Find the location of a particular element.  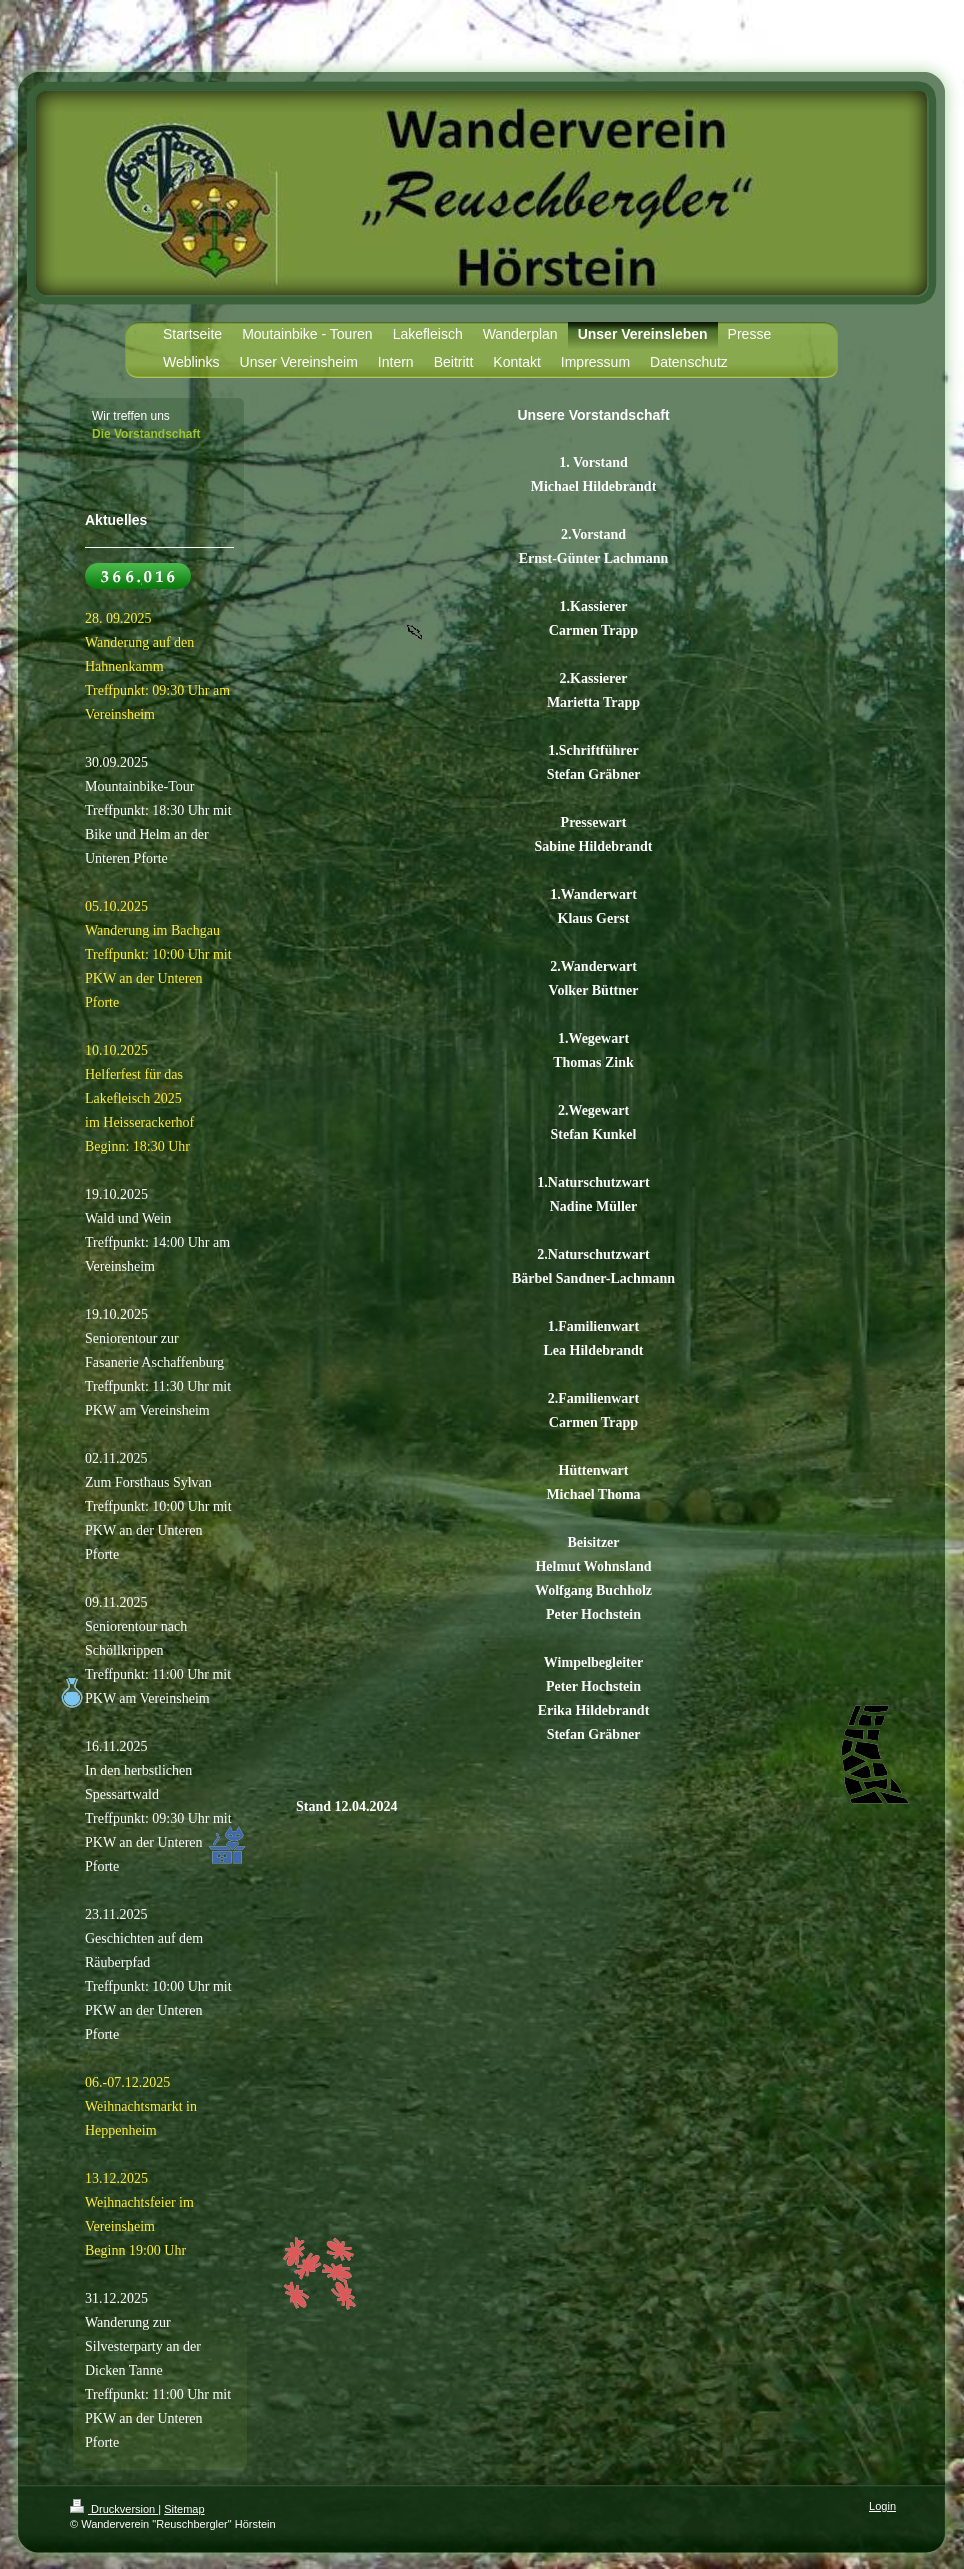

select or place a stone pathway in a building game is located at coordinates (875, 1754).